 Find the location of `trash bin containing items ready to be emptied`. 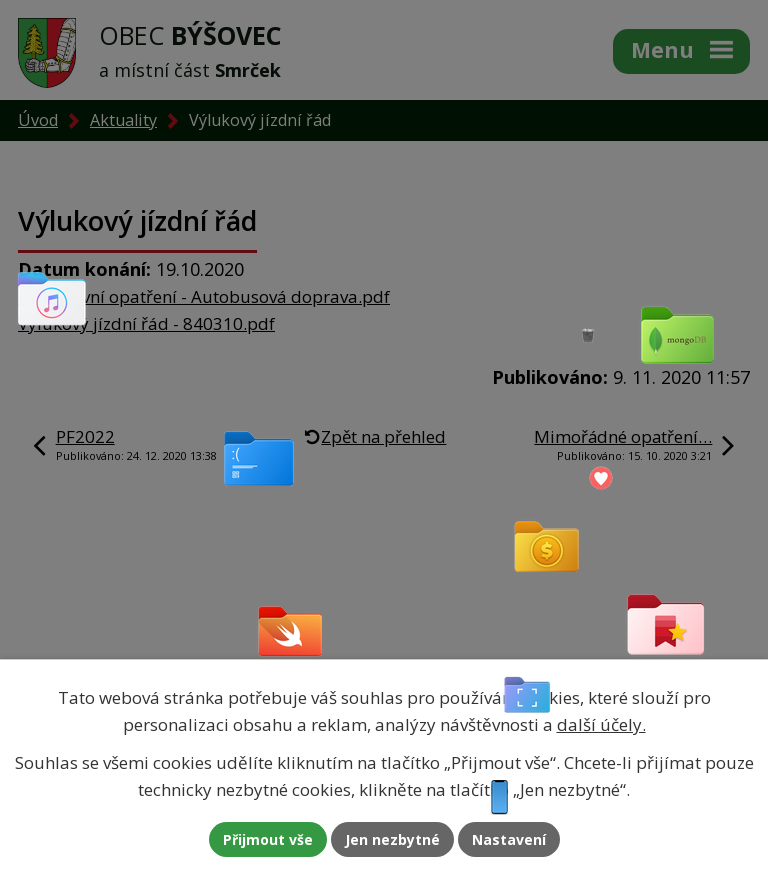

trash bin containing items ready to be emptied is located at coordinates (588, 336).